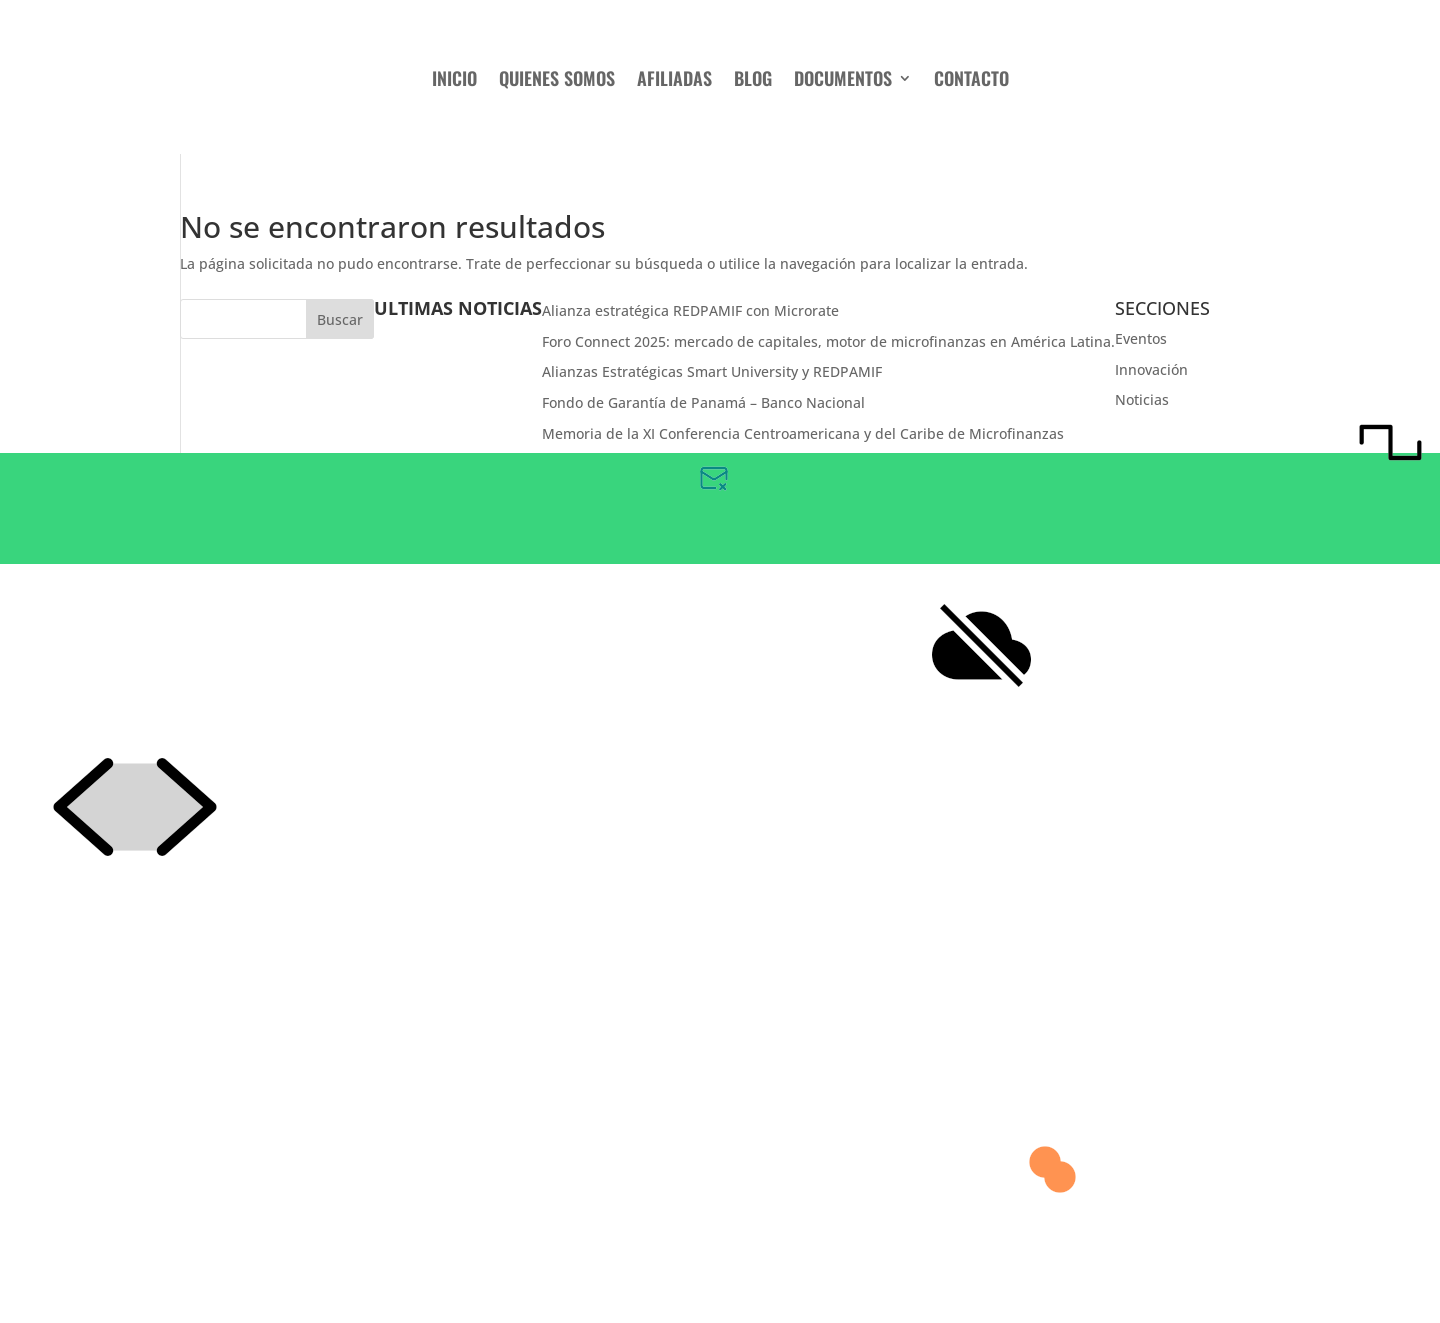 The height and width of the screenshot is (1323, 1440). What do you see at coordinates (1390, 442) in the screenshot?
I see `toggle square wave audio signal` at bounding box center [1390, 442].